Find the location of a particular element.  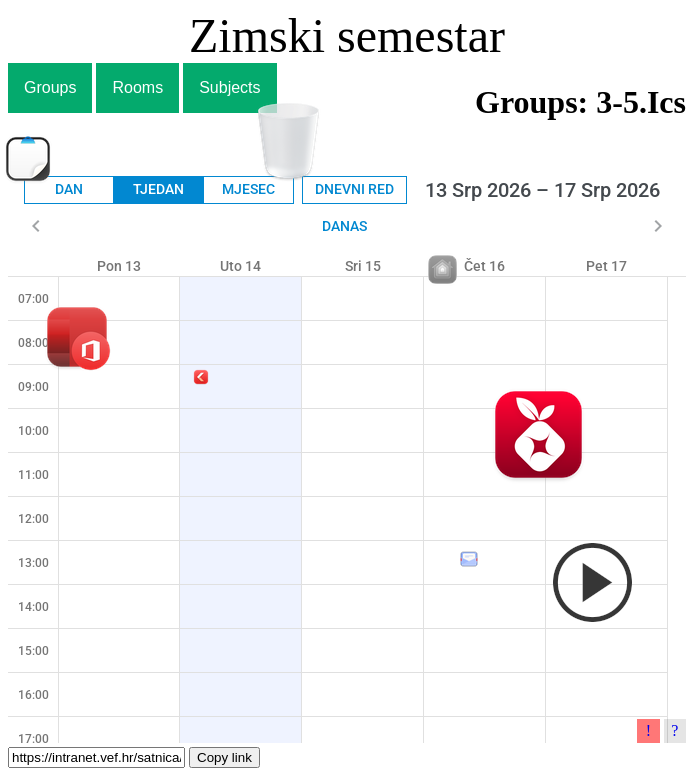

open the trash to view deleted items is located at coordinates (288, 140).